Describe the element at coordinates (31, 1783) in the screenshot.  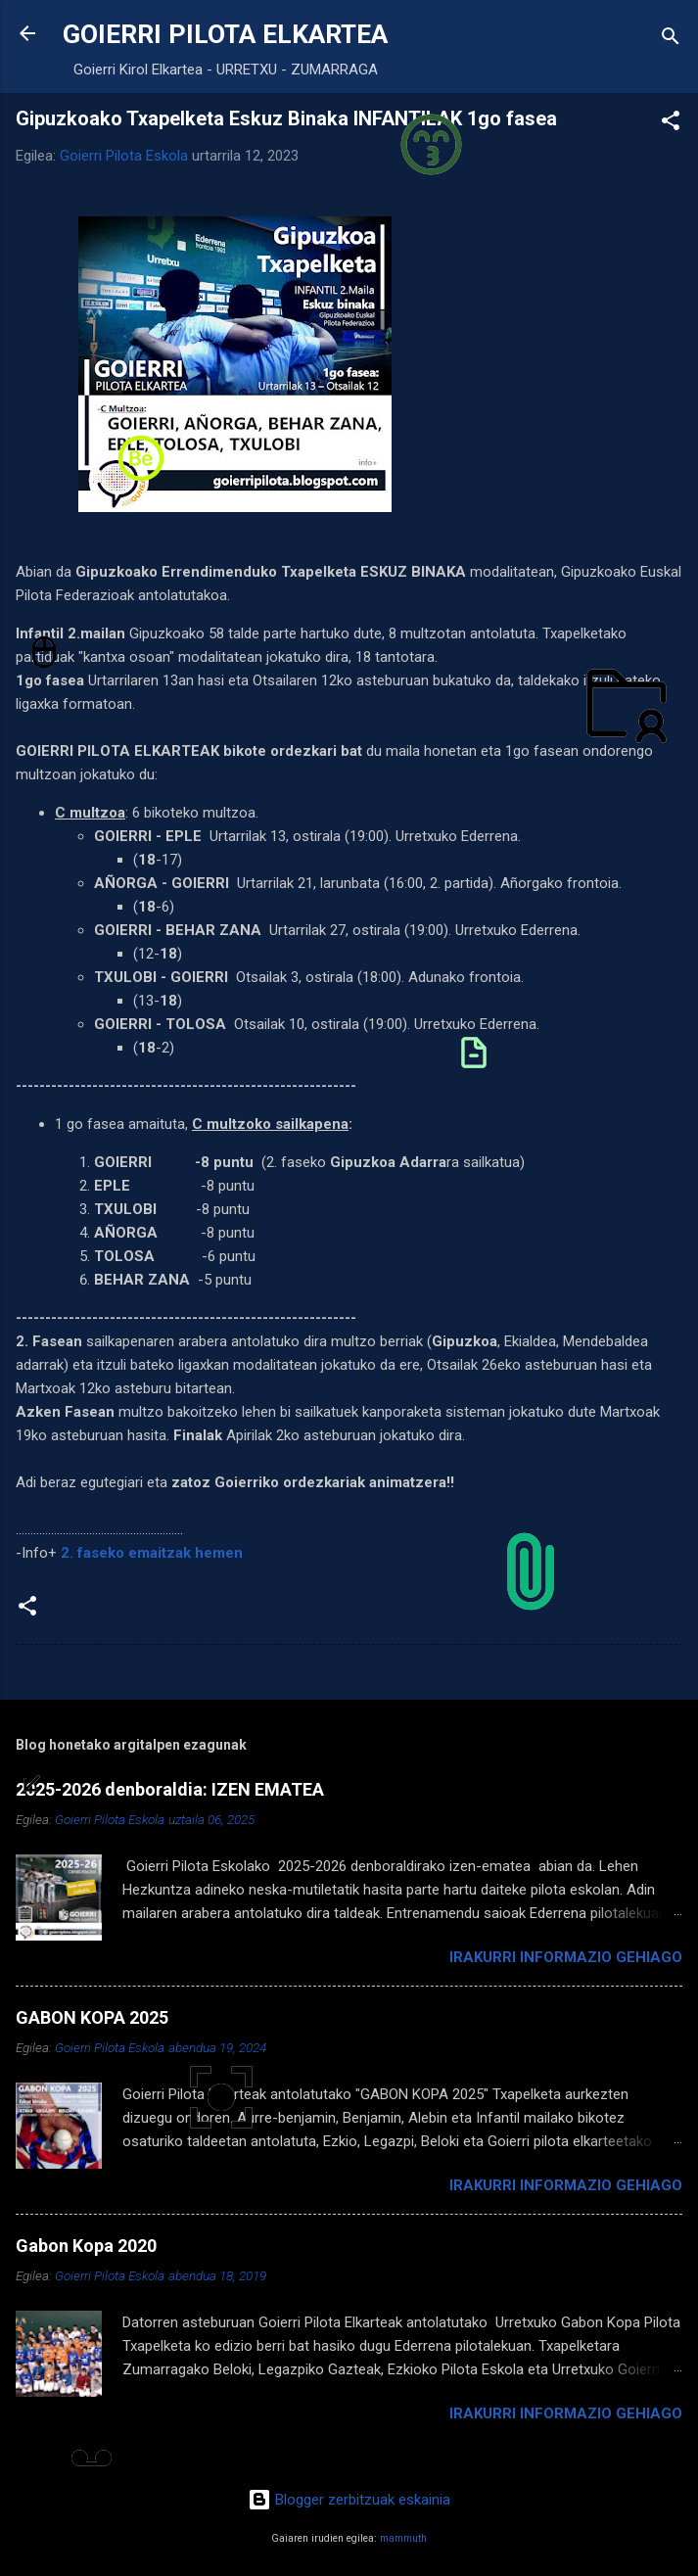
I see `collapse or minimize a panel` at that location.